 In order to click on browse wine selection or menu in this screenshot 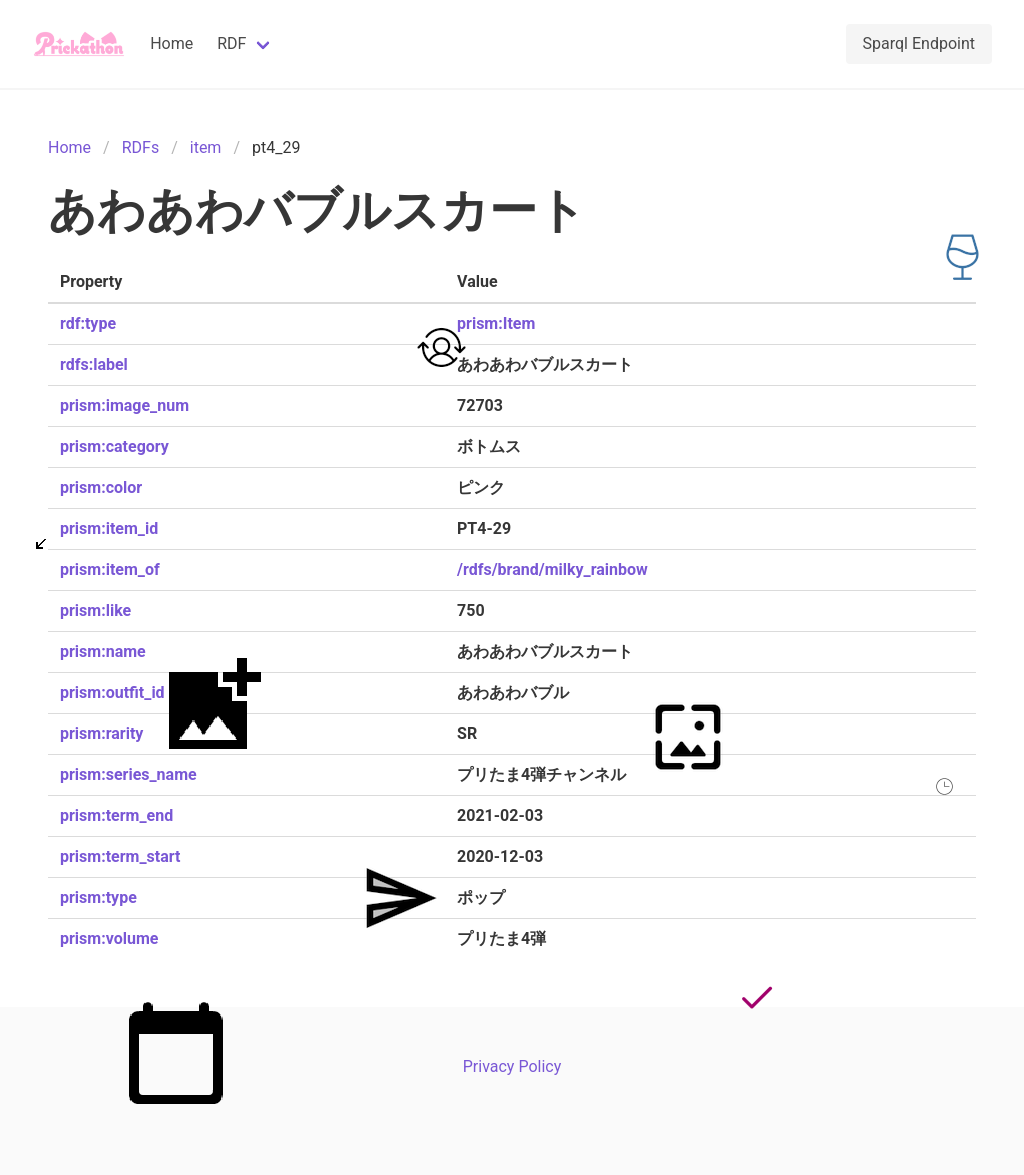, I will do `click(962, 255)`.